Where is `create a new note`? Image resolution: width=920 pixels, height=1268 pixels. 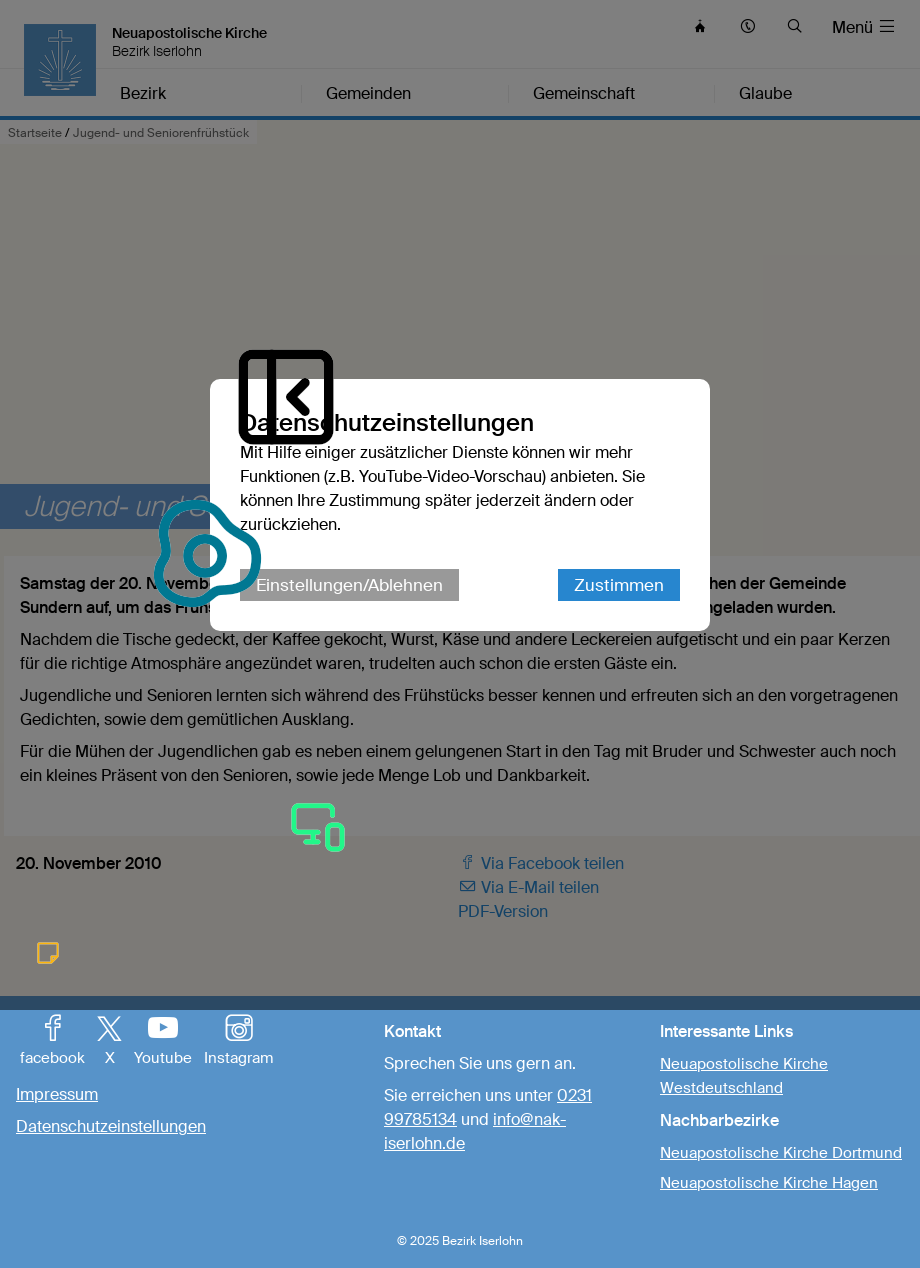 create a new note is located at coordinates (48, 953).